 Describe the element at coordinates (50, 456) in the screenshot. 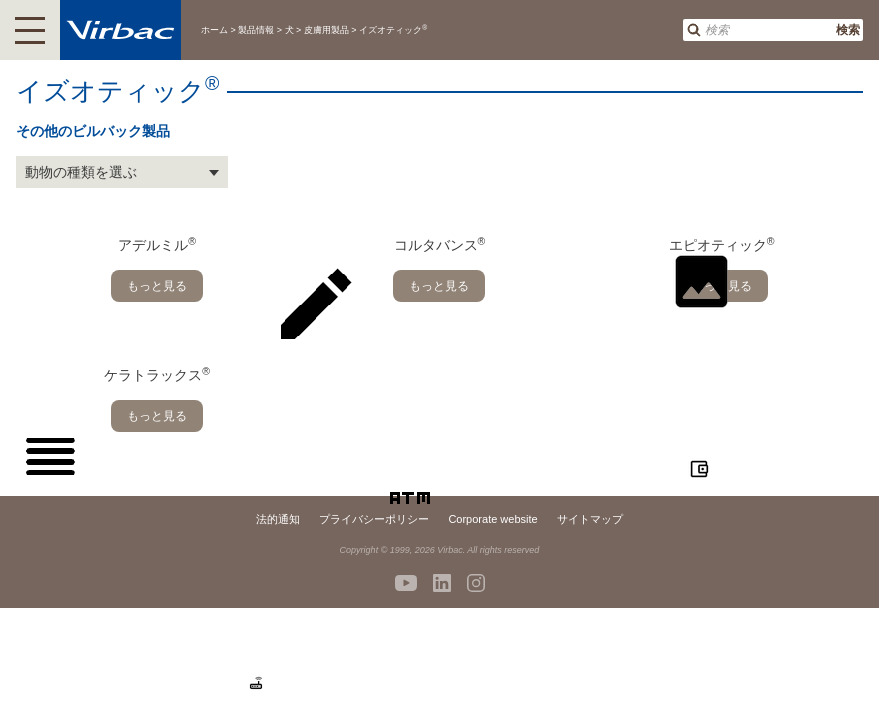

I see `open navigation menu` at that location.